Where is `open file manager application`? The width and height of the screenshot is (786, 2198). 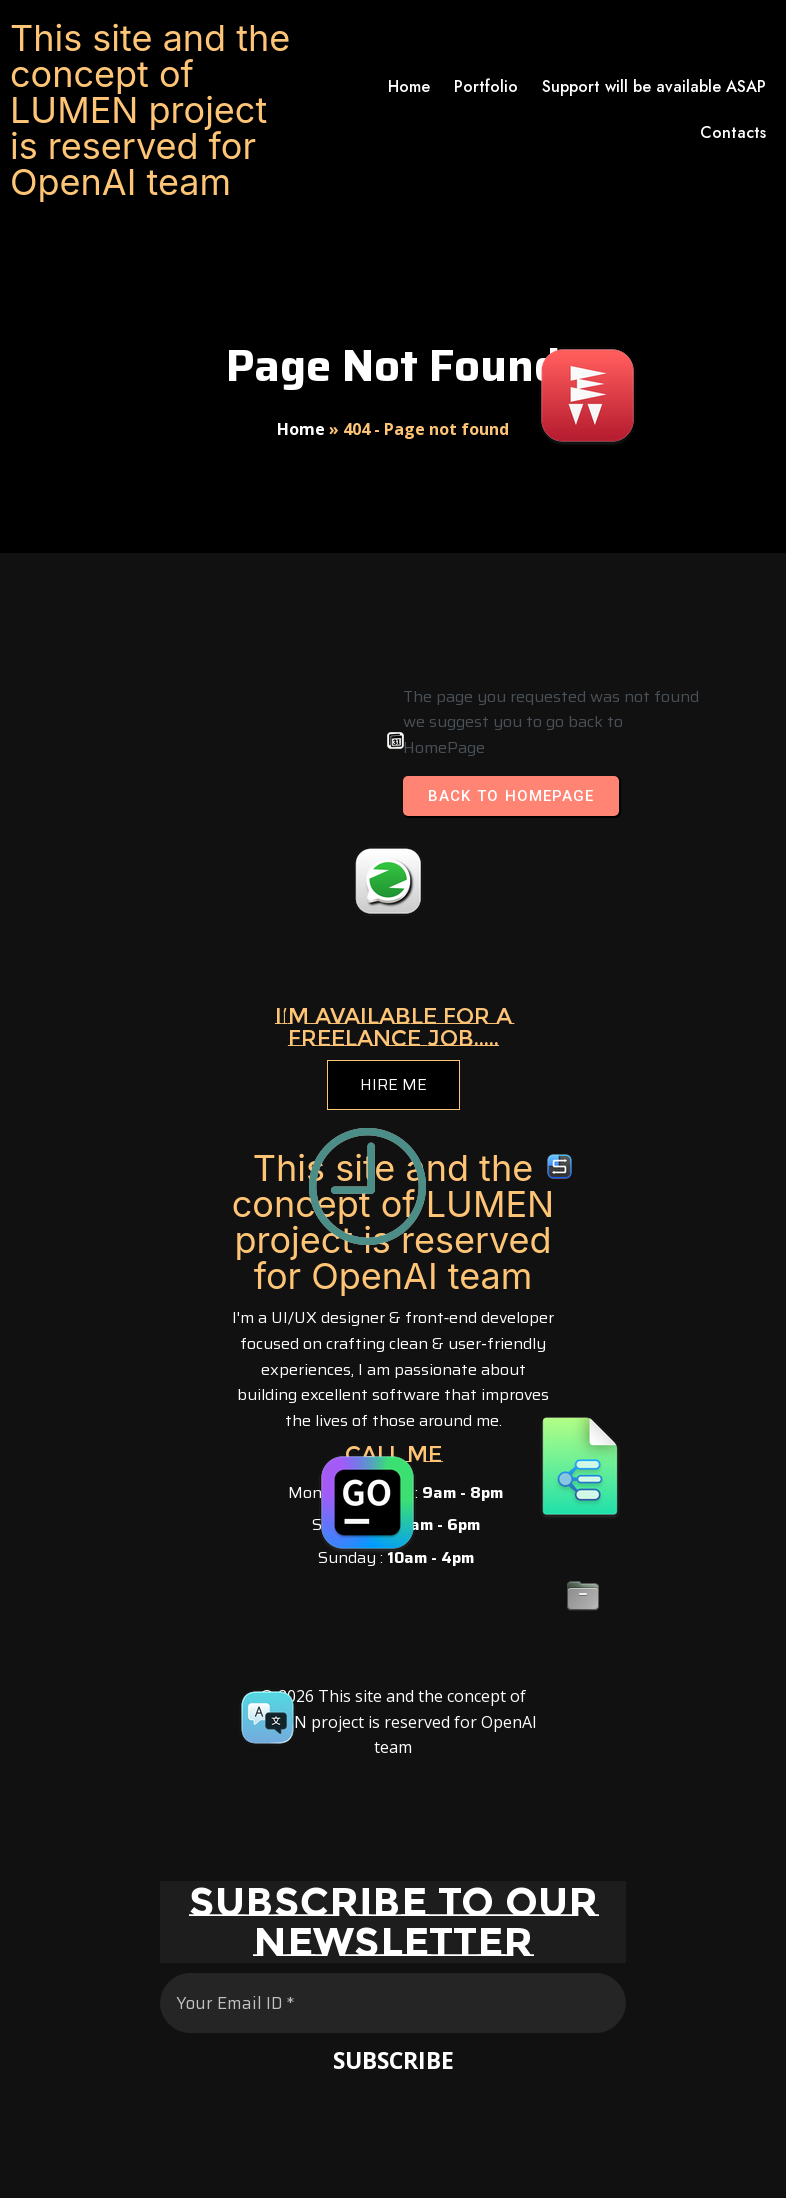
open file manager application is located at coordinates (583, 1595).